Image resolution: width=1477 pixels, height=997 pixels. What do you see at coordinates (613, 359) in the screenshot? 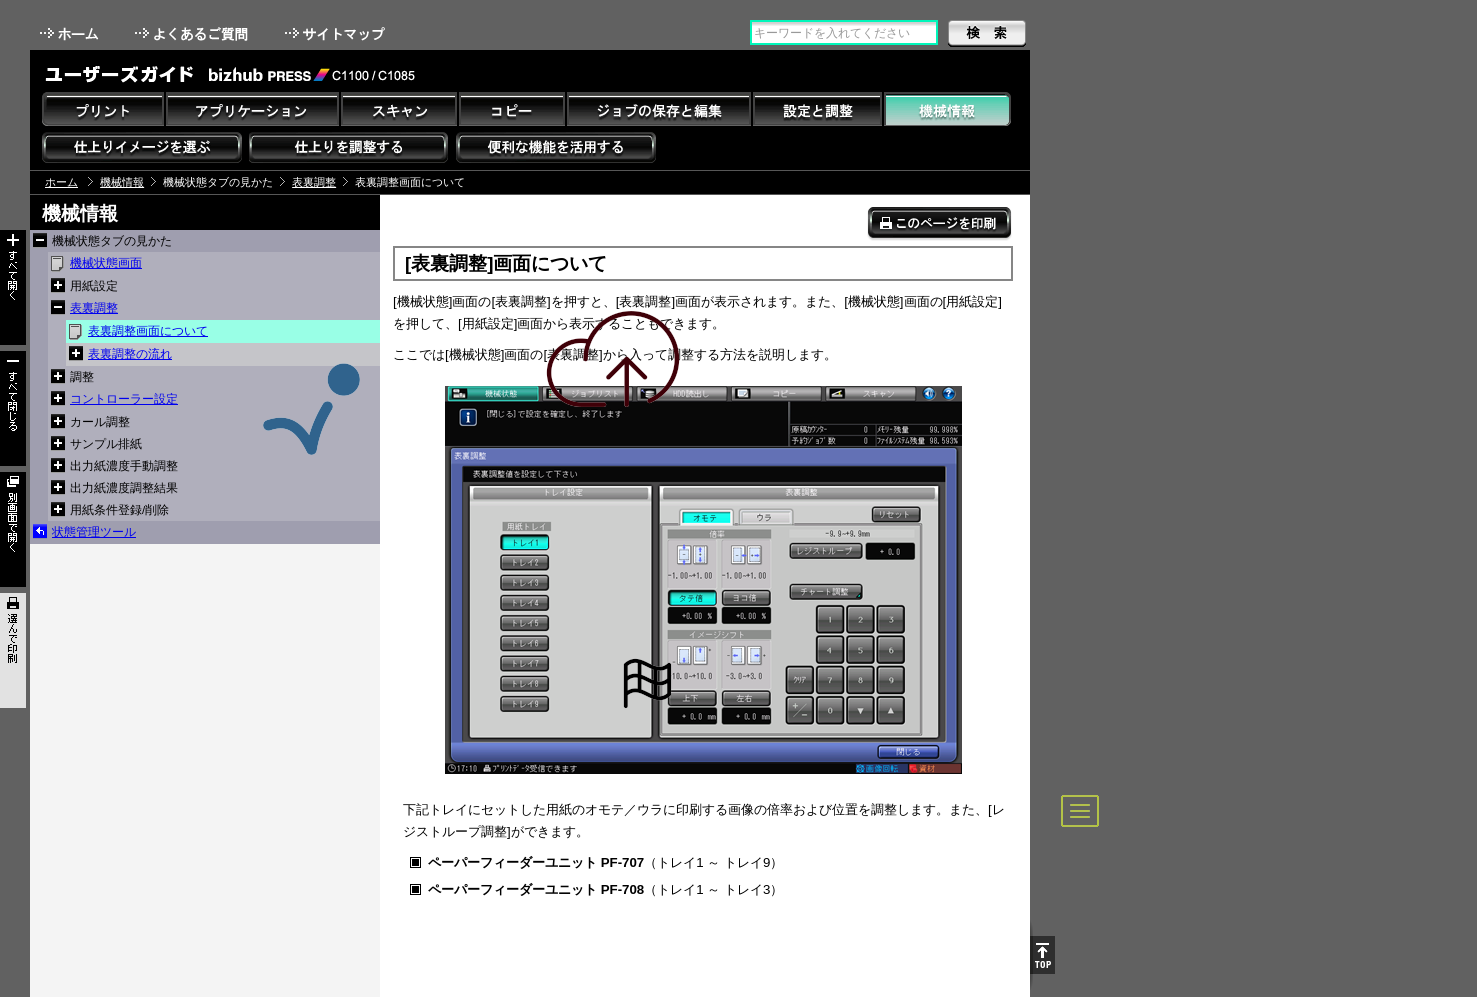
I see `upload file to cloud storage` at bounding box center [613, 359].